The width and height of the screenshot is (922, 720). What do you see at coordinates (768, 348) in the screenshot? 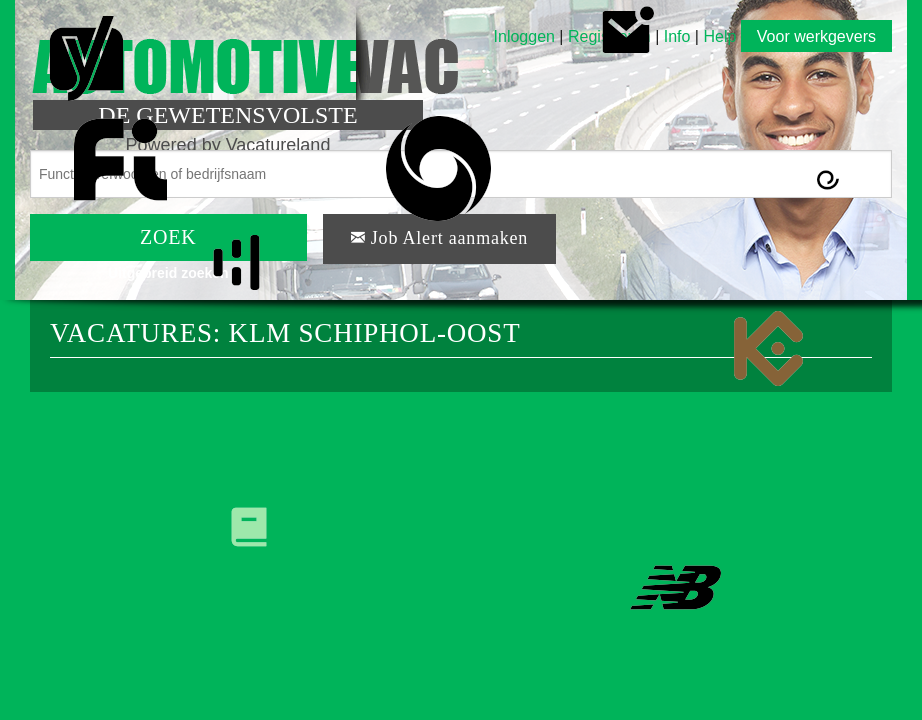
I see `open the KuCoin cryptocurrency exchange app` at bounding box center [768, 348].